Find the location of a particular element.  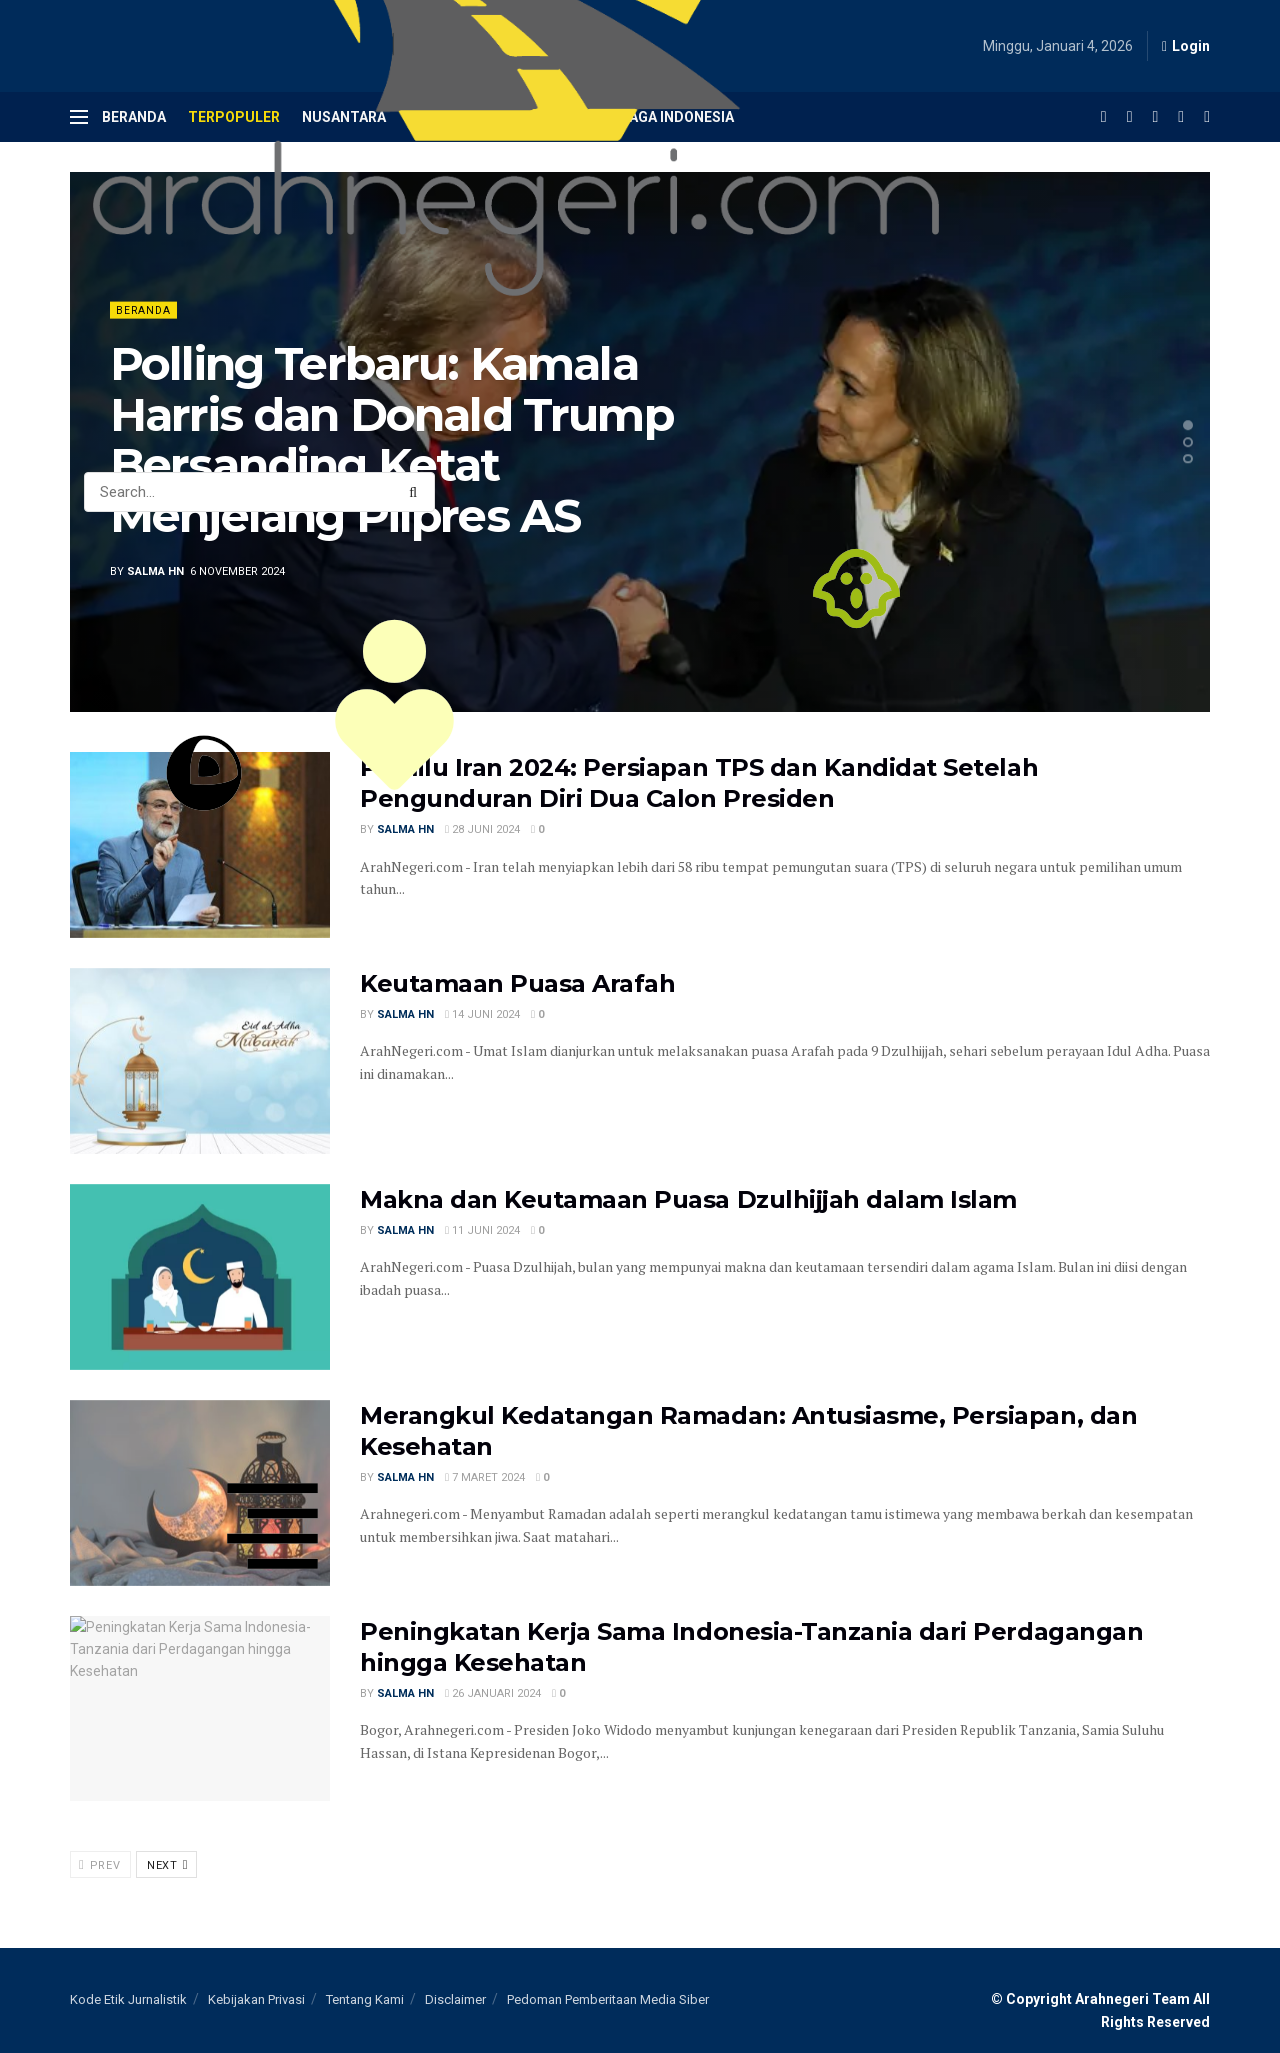

empathize with or show compassion for a user is located at coordinates (394, 706).